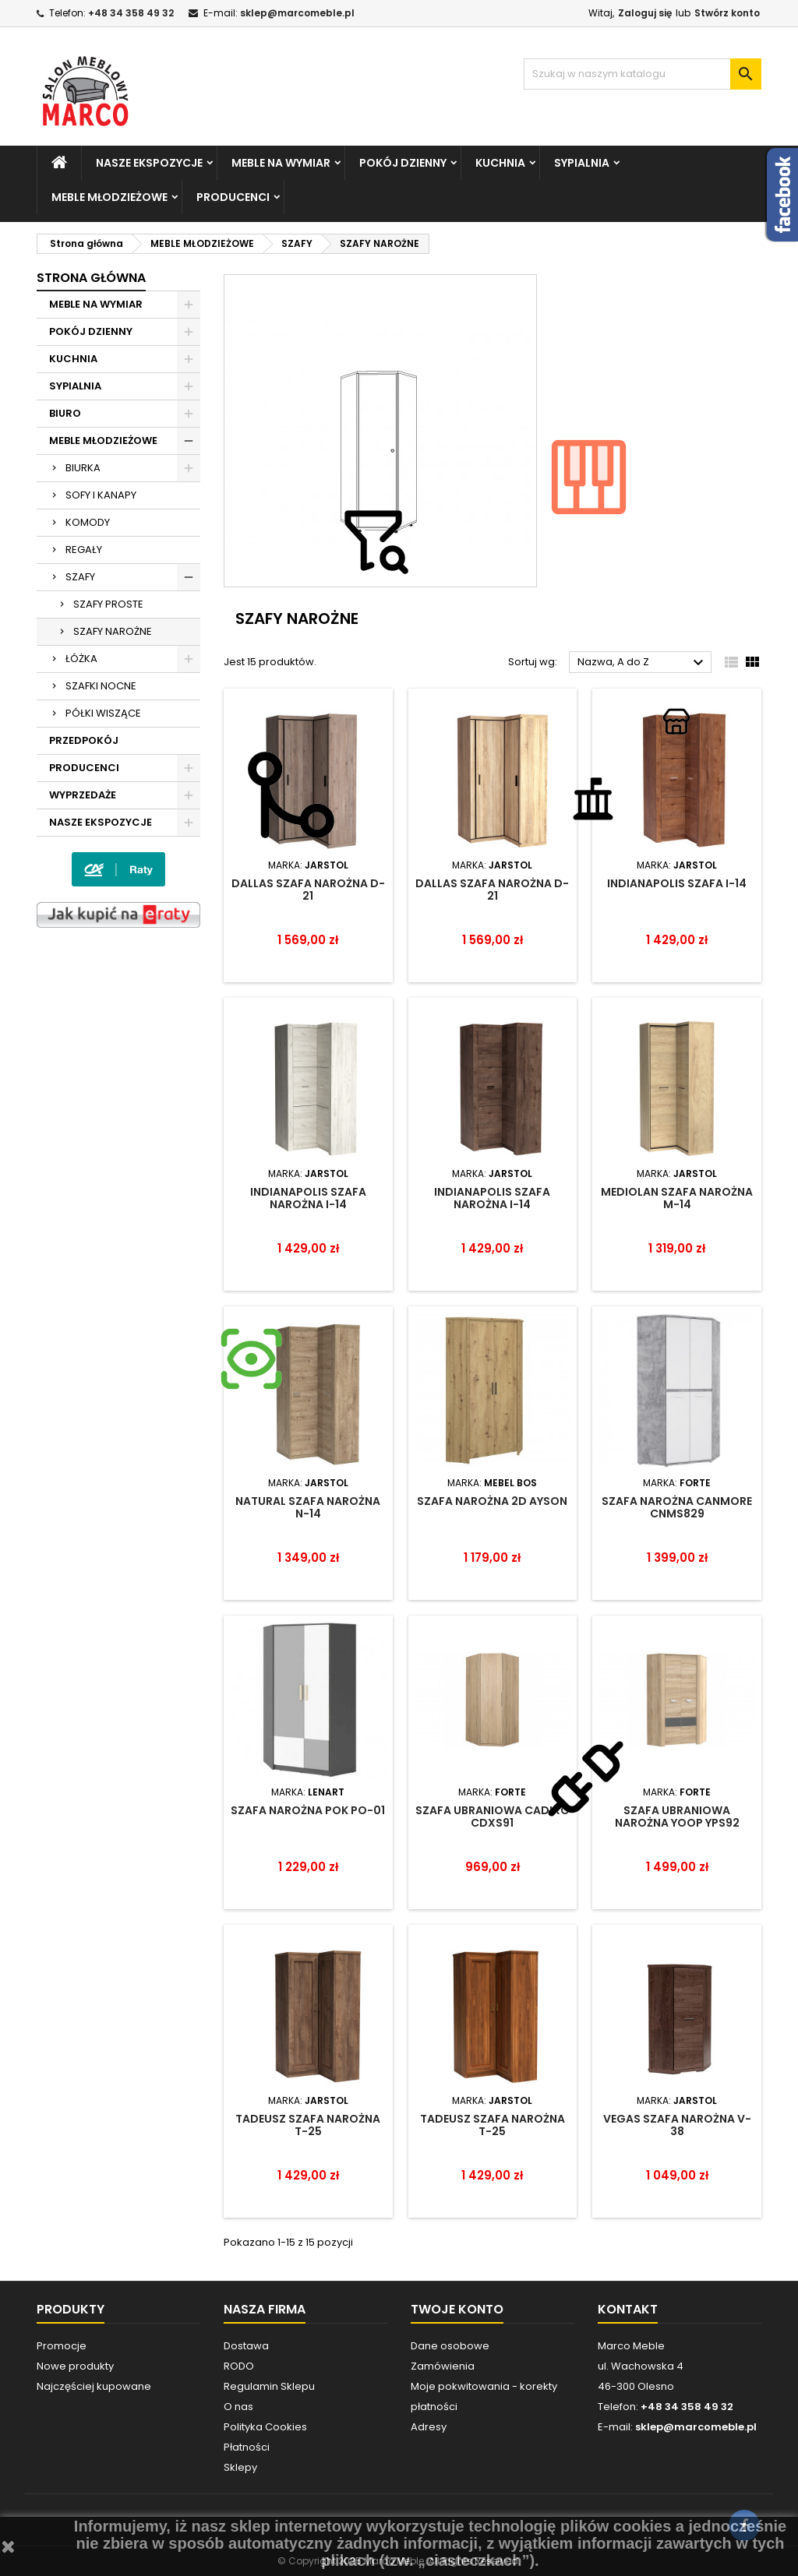 This screenshot has width=798, height=2576. I want to click on browse or open the store, so click(676, 722).